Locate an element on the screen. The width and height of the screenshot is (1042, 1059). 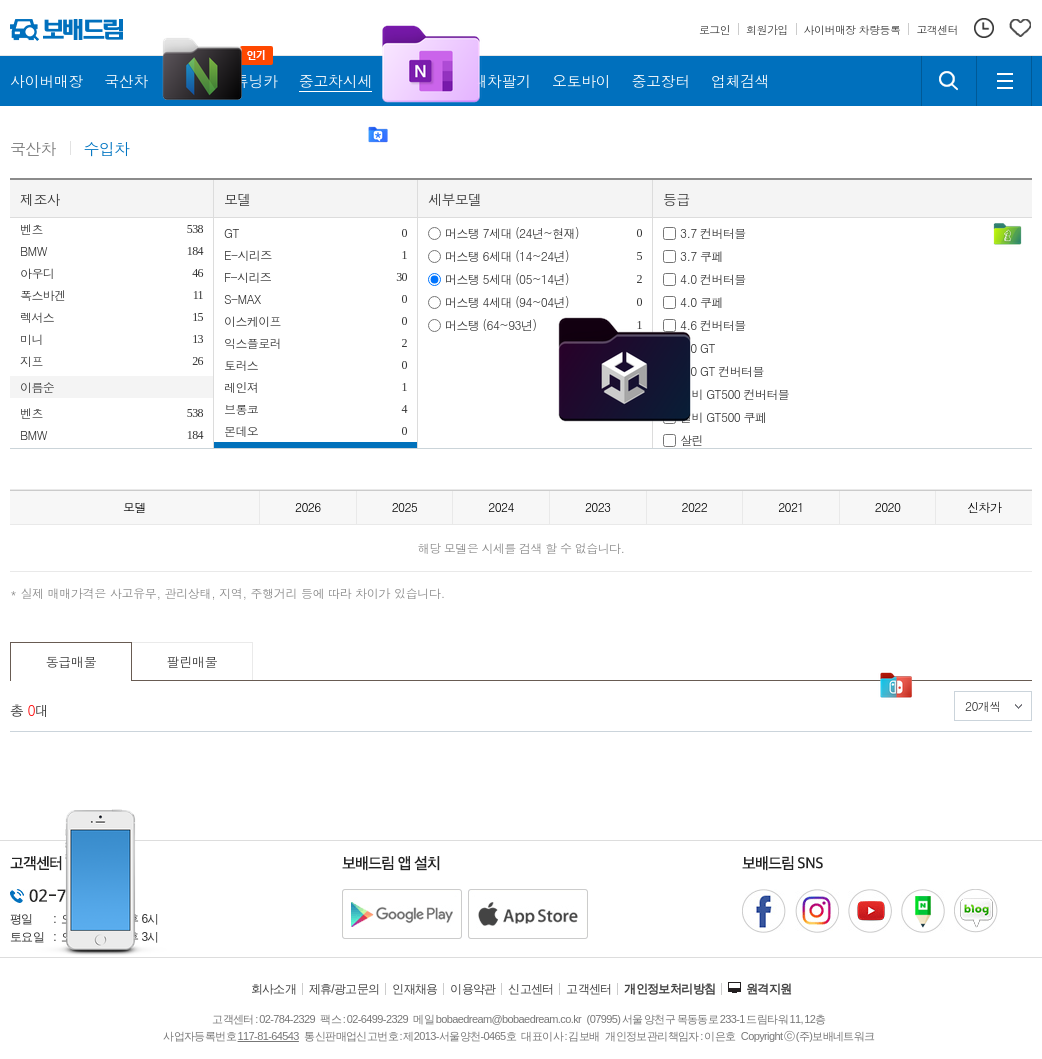
iPhone SE device connected to your system is located at coordinates (100, 882).